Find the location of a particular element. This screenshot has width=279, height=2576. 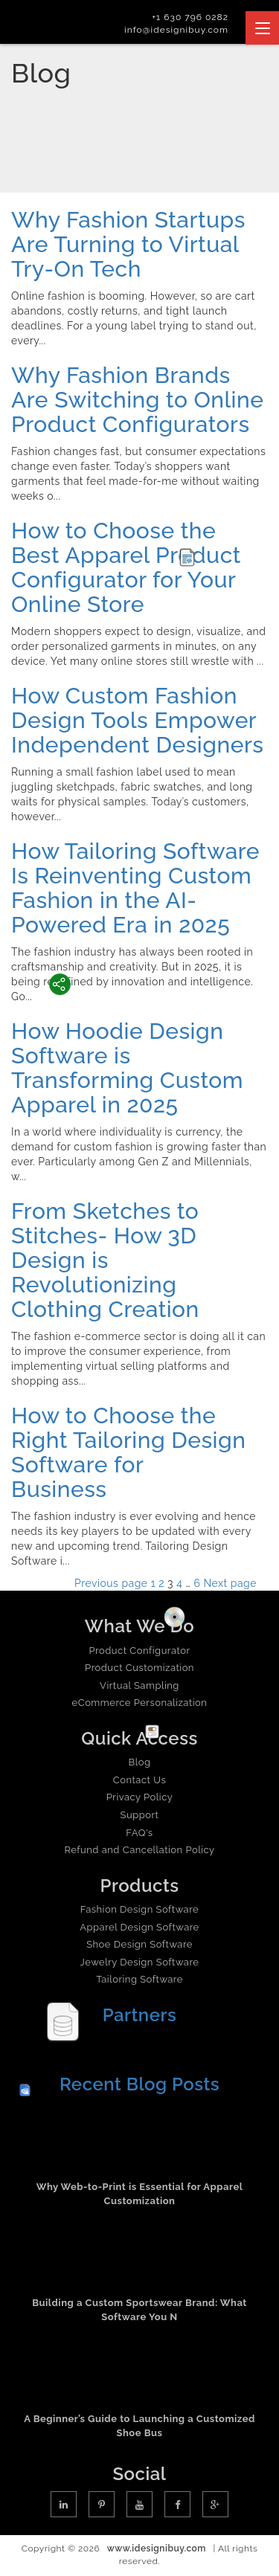

indicates a shared file or folder is located at coordinates (60, 984).